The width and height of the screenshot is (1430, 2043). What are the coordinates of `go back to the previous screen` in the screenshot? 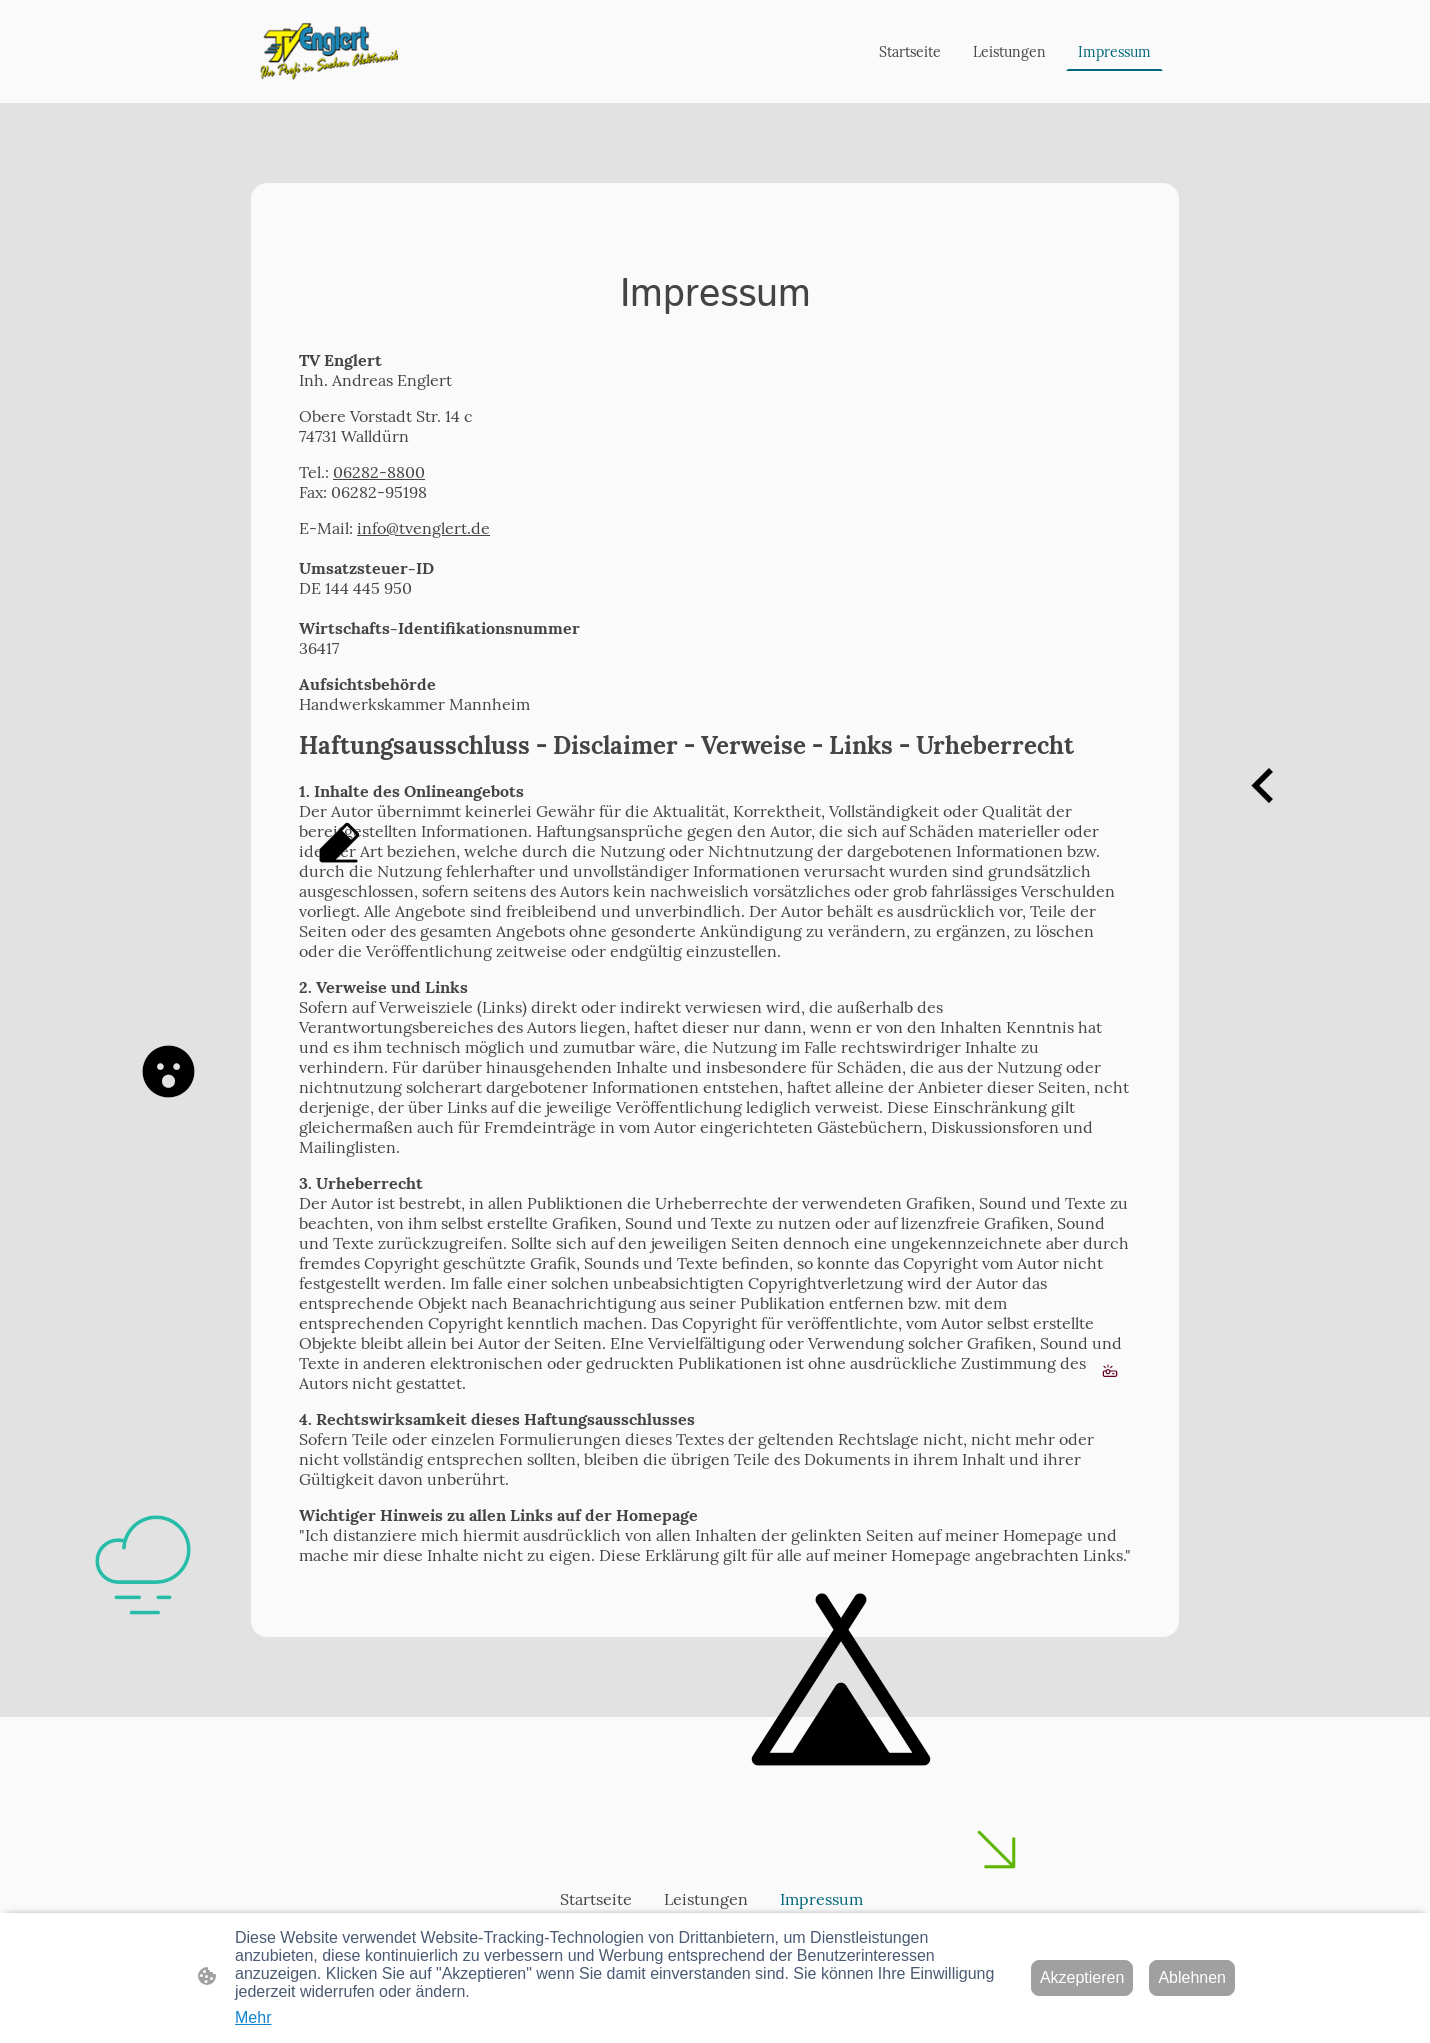 It's located at (1262, 785).